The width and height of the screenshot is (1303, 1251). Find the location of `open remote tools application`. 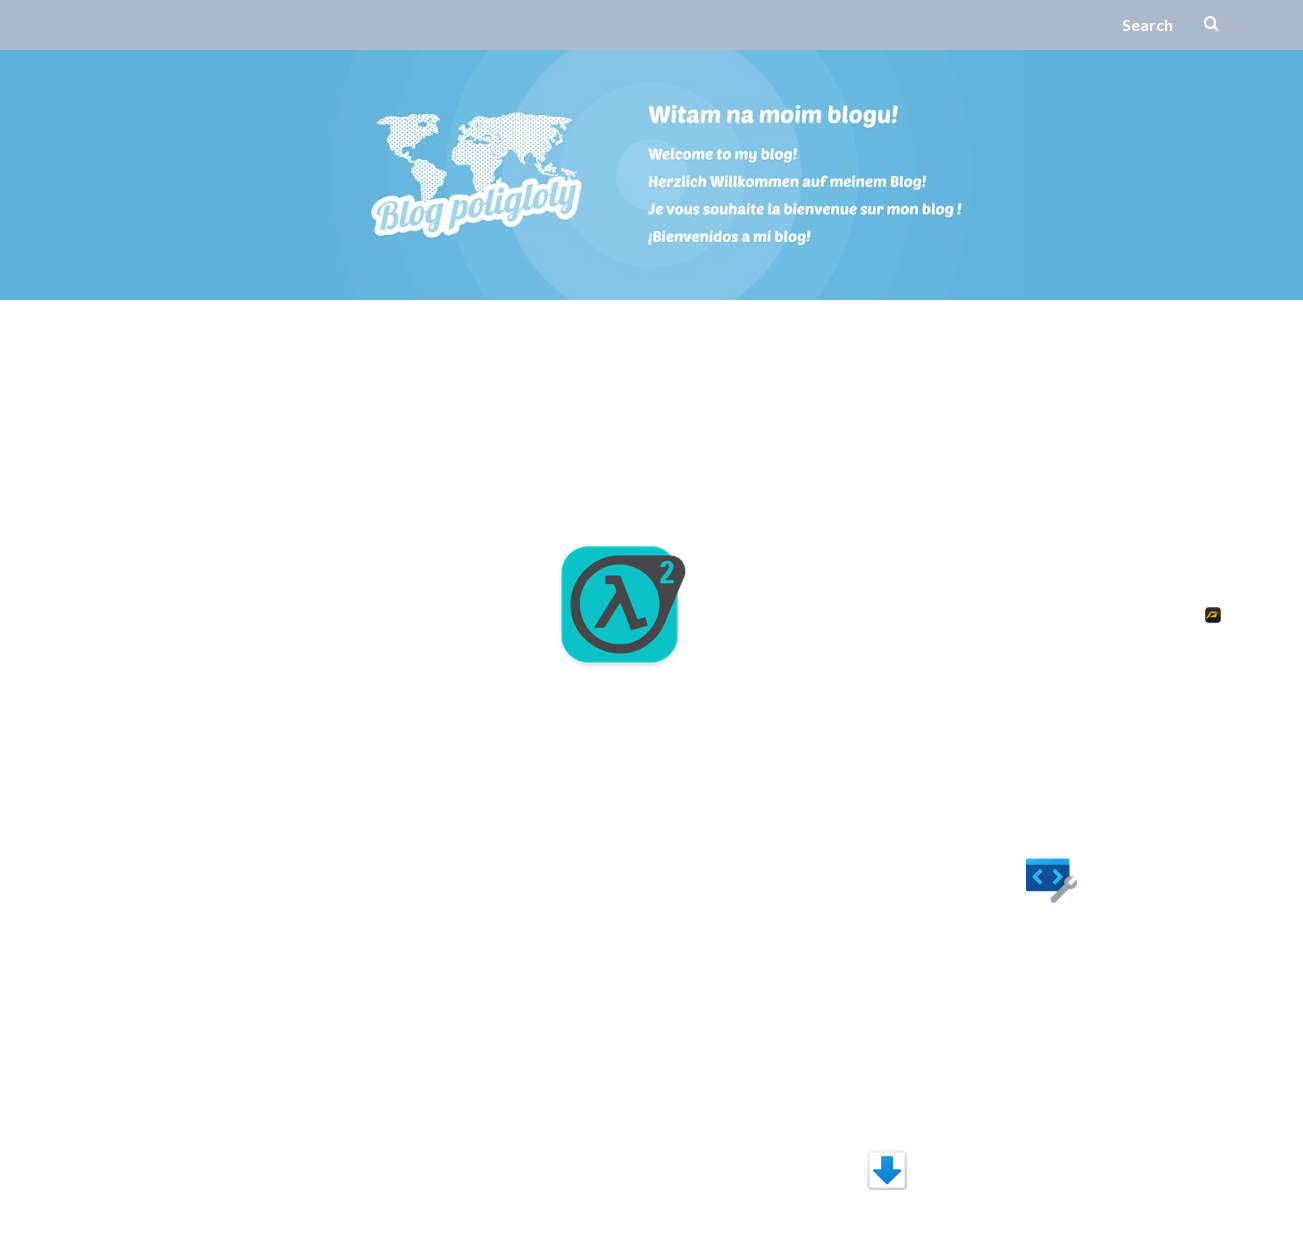

open remote tools application is located at coordinates (1051, 878).